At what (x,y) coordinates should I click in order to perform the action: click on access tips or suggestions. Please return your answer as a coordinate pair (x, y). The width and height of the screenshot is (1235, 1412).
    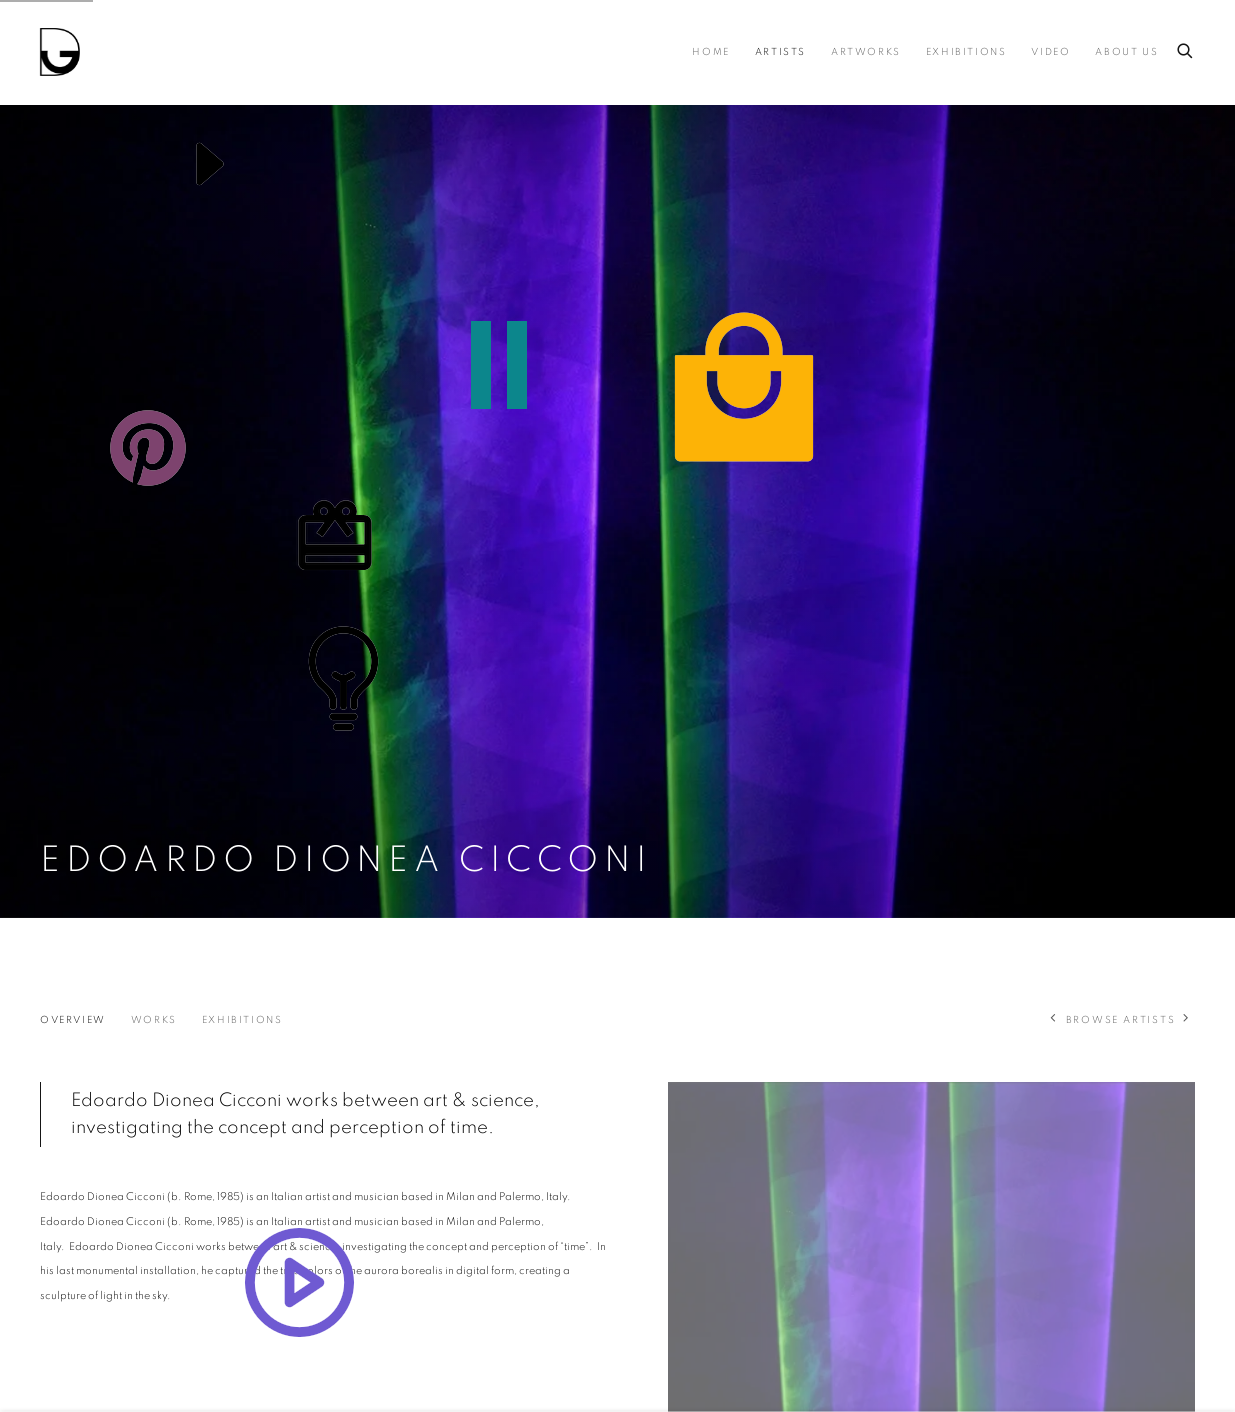
    Looking at the image, I should click on (343, 678).